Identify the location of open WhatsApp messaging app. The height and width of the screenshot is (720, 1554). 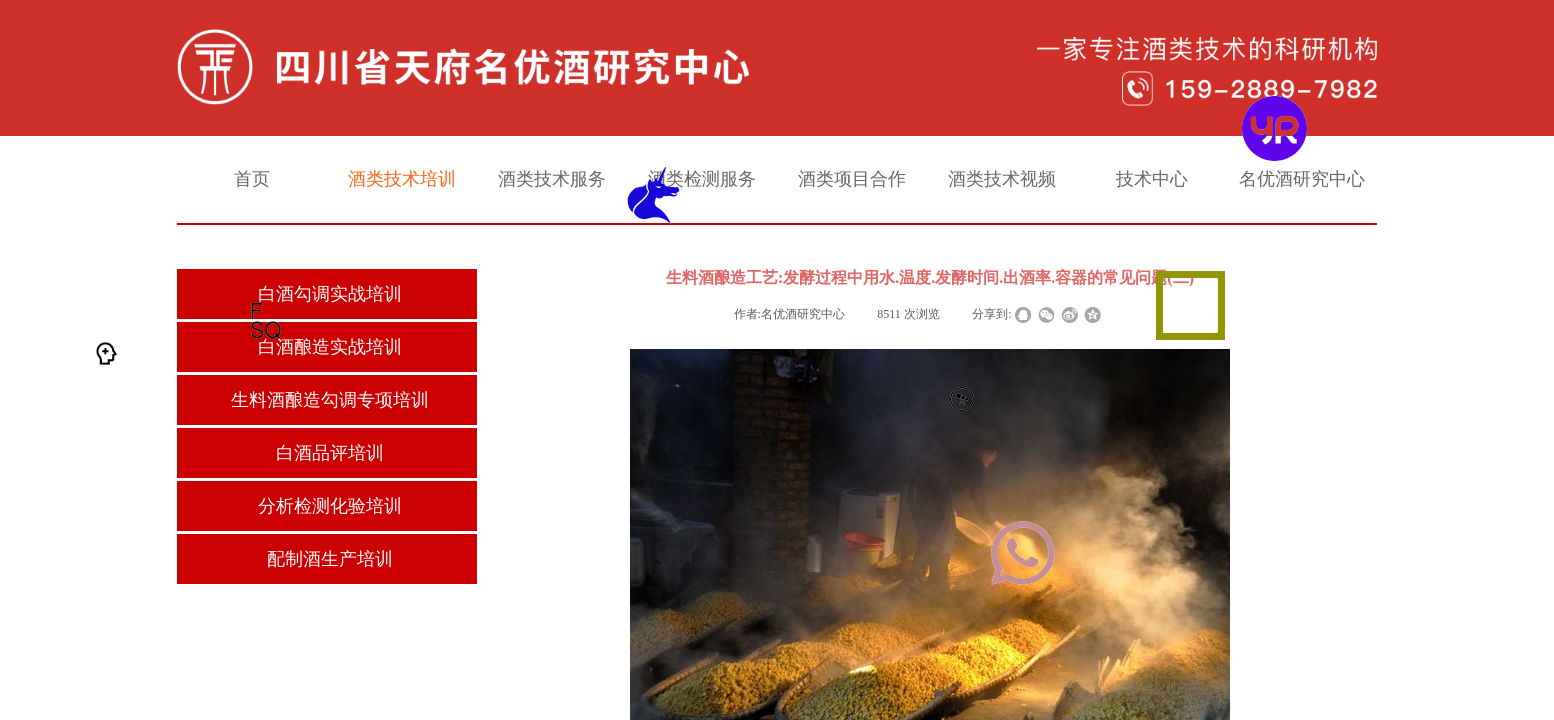
(1023, 553).